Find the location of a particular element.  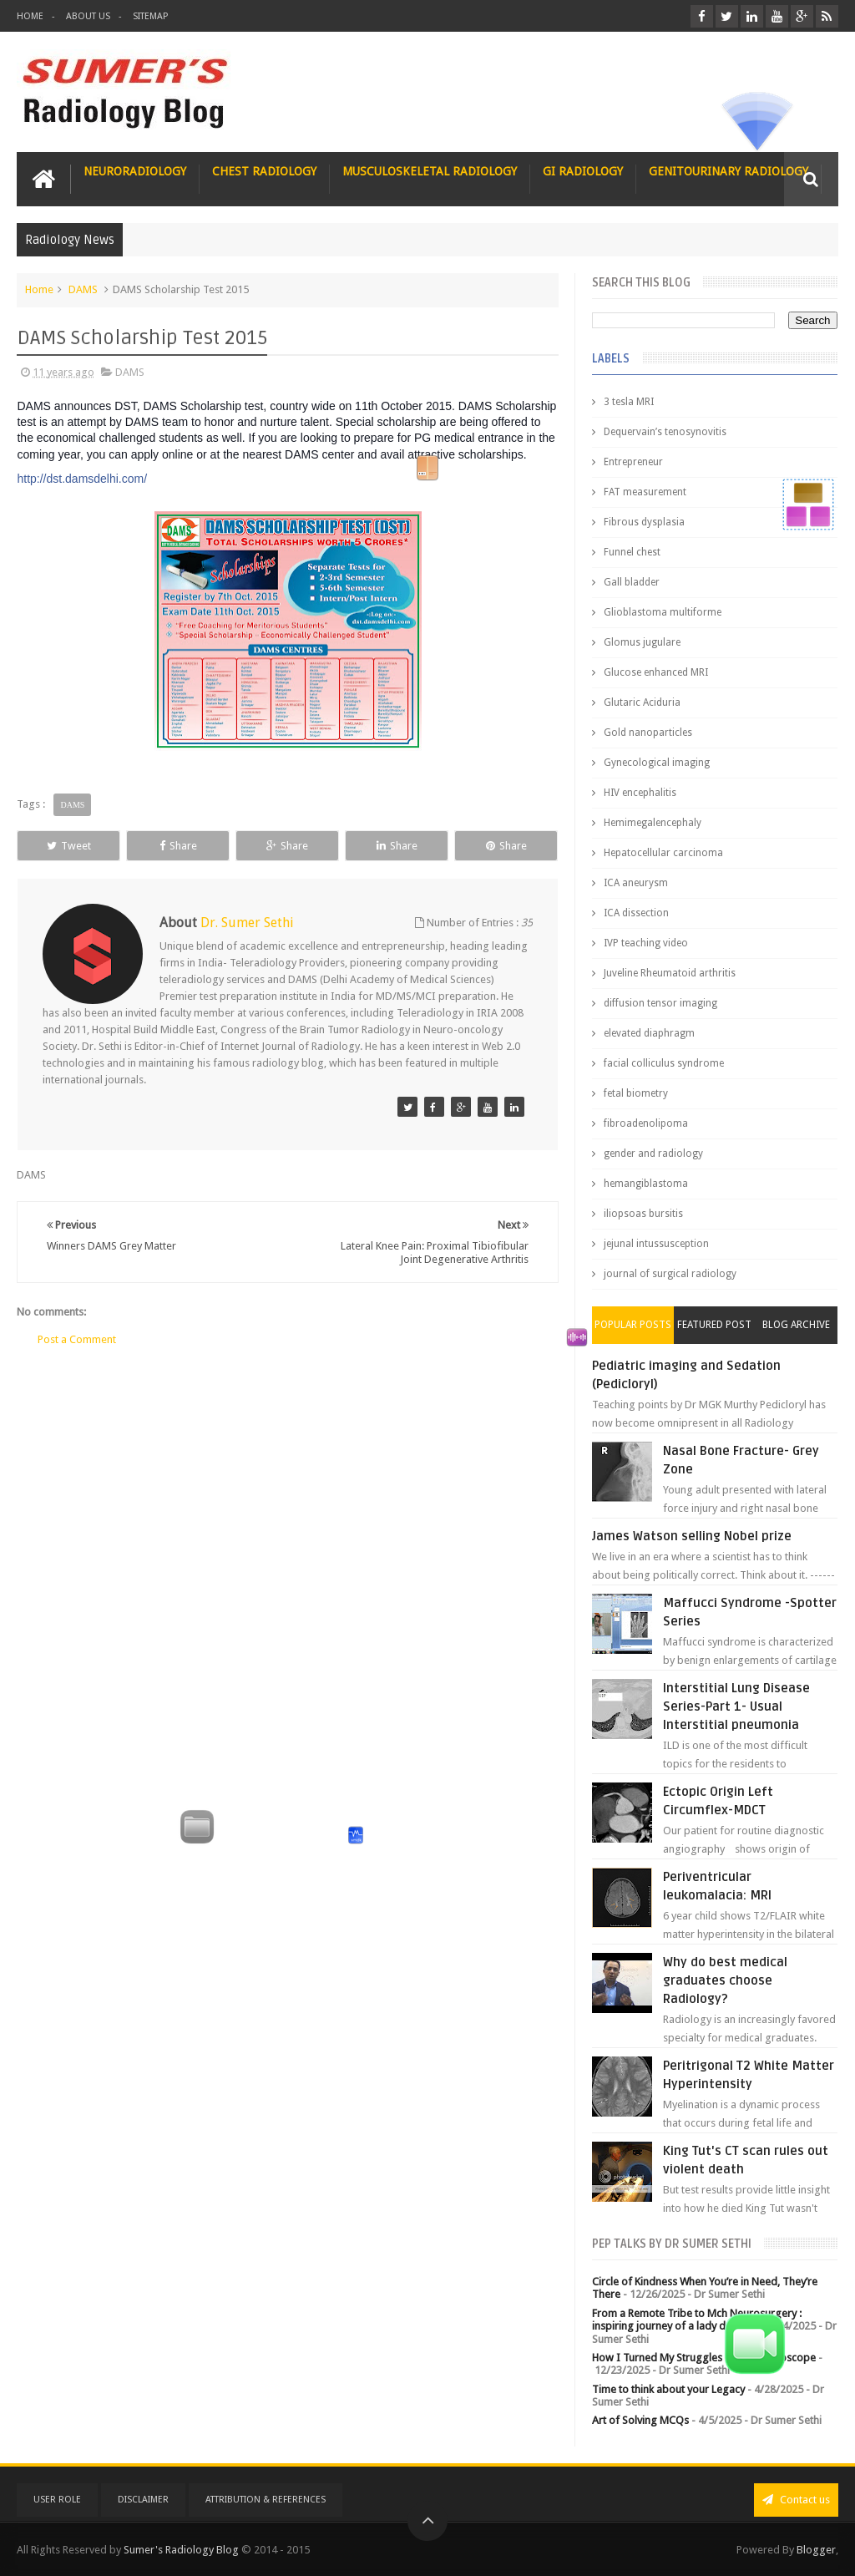

open sound recorder app is located at coordinates (577, 1337).